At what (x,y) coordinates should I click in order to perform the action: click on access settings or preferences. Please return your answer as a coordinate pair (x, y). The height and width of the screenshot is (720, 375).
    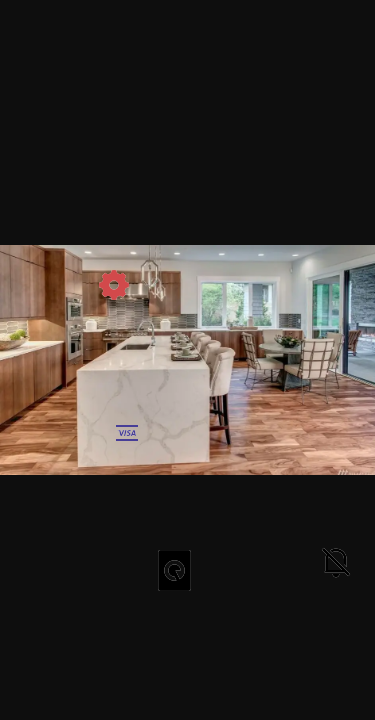
    Looking at the image, I should click on (114, 285).